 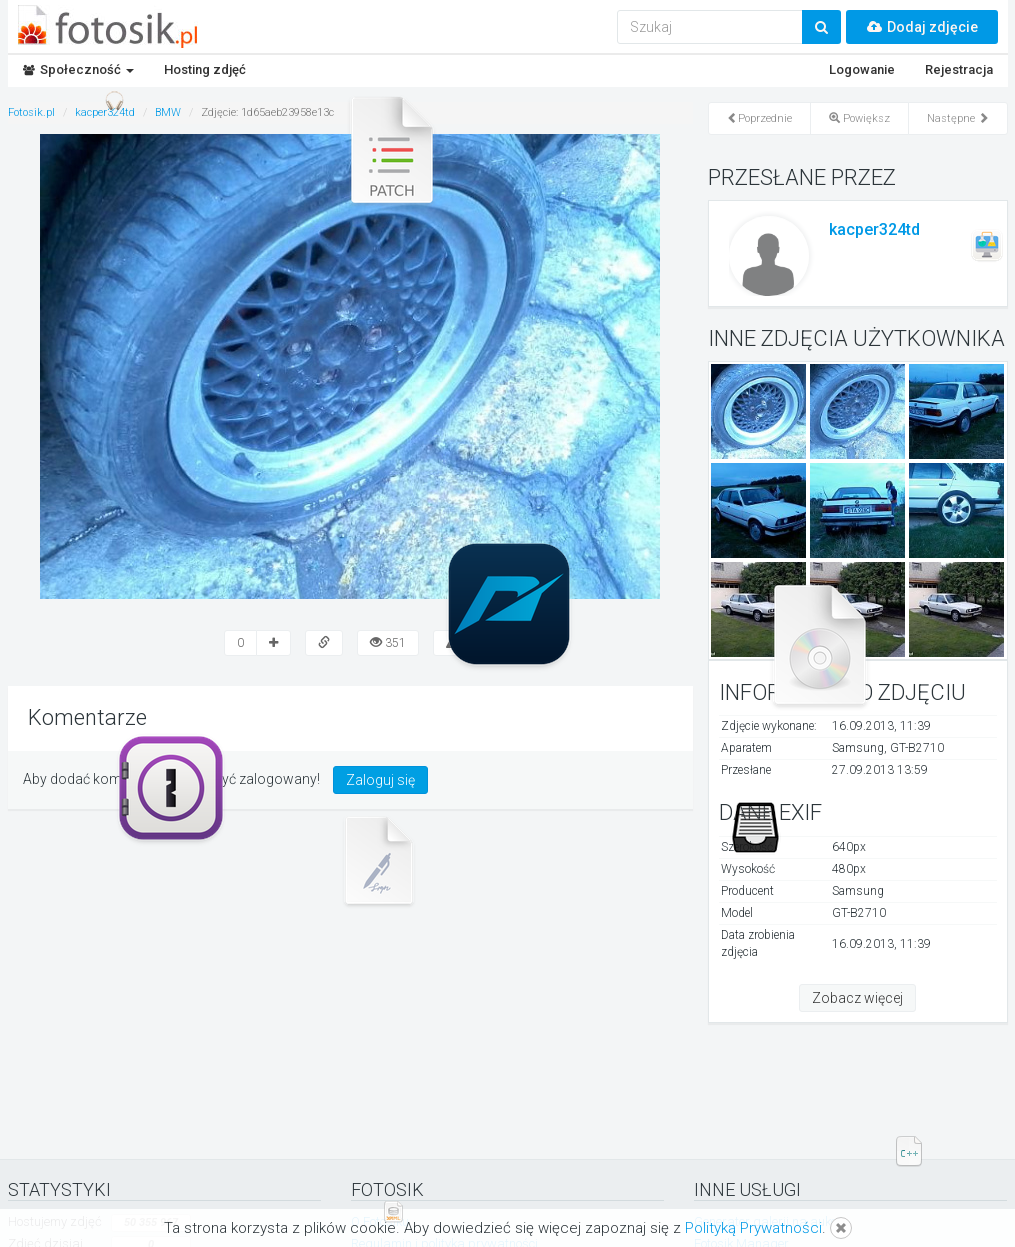 I want to click on a patch or diff file containing code changes, so click(x=392, y=152).